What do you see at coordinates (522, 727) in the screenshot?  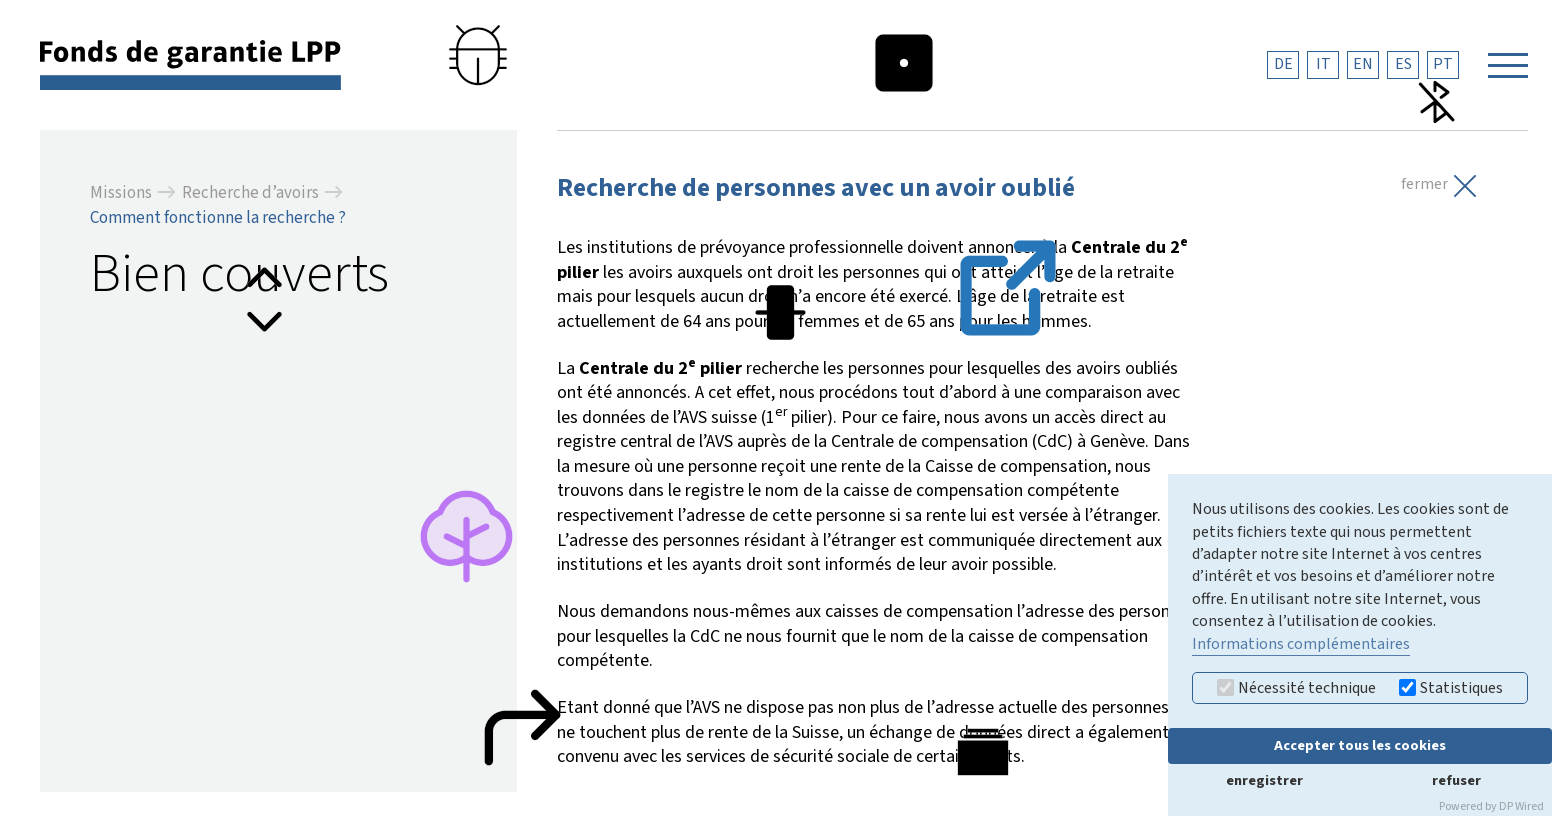 I see `forward or share content` at bounding box center [522, 727].